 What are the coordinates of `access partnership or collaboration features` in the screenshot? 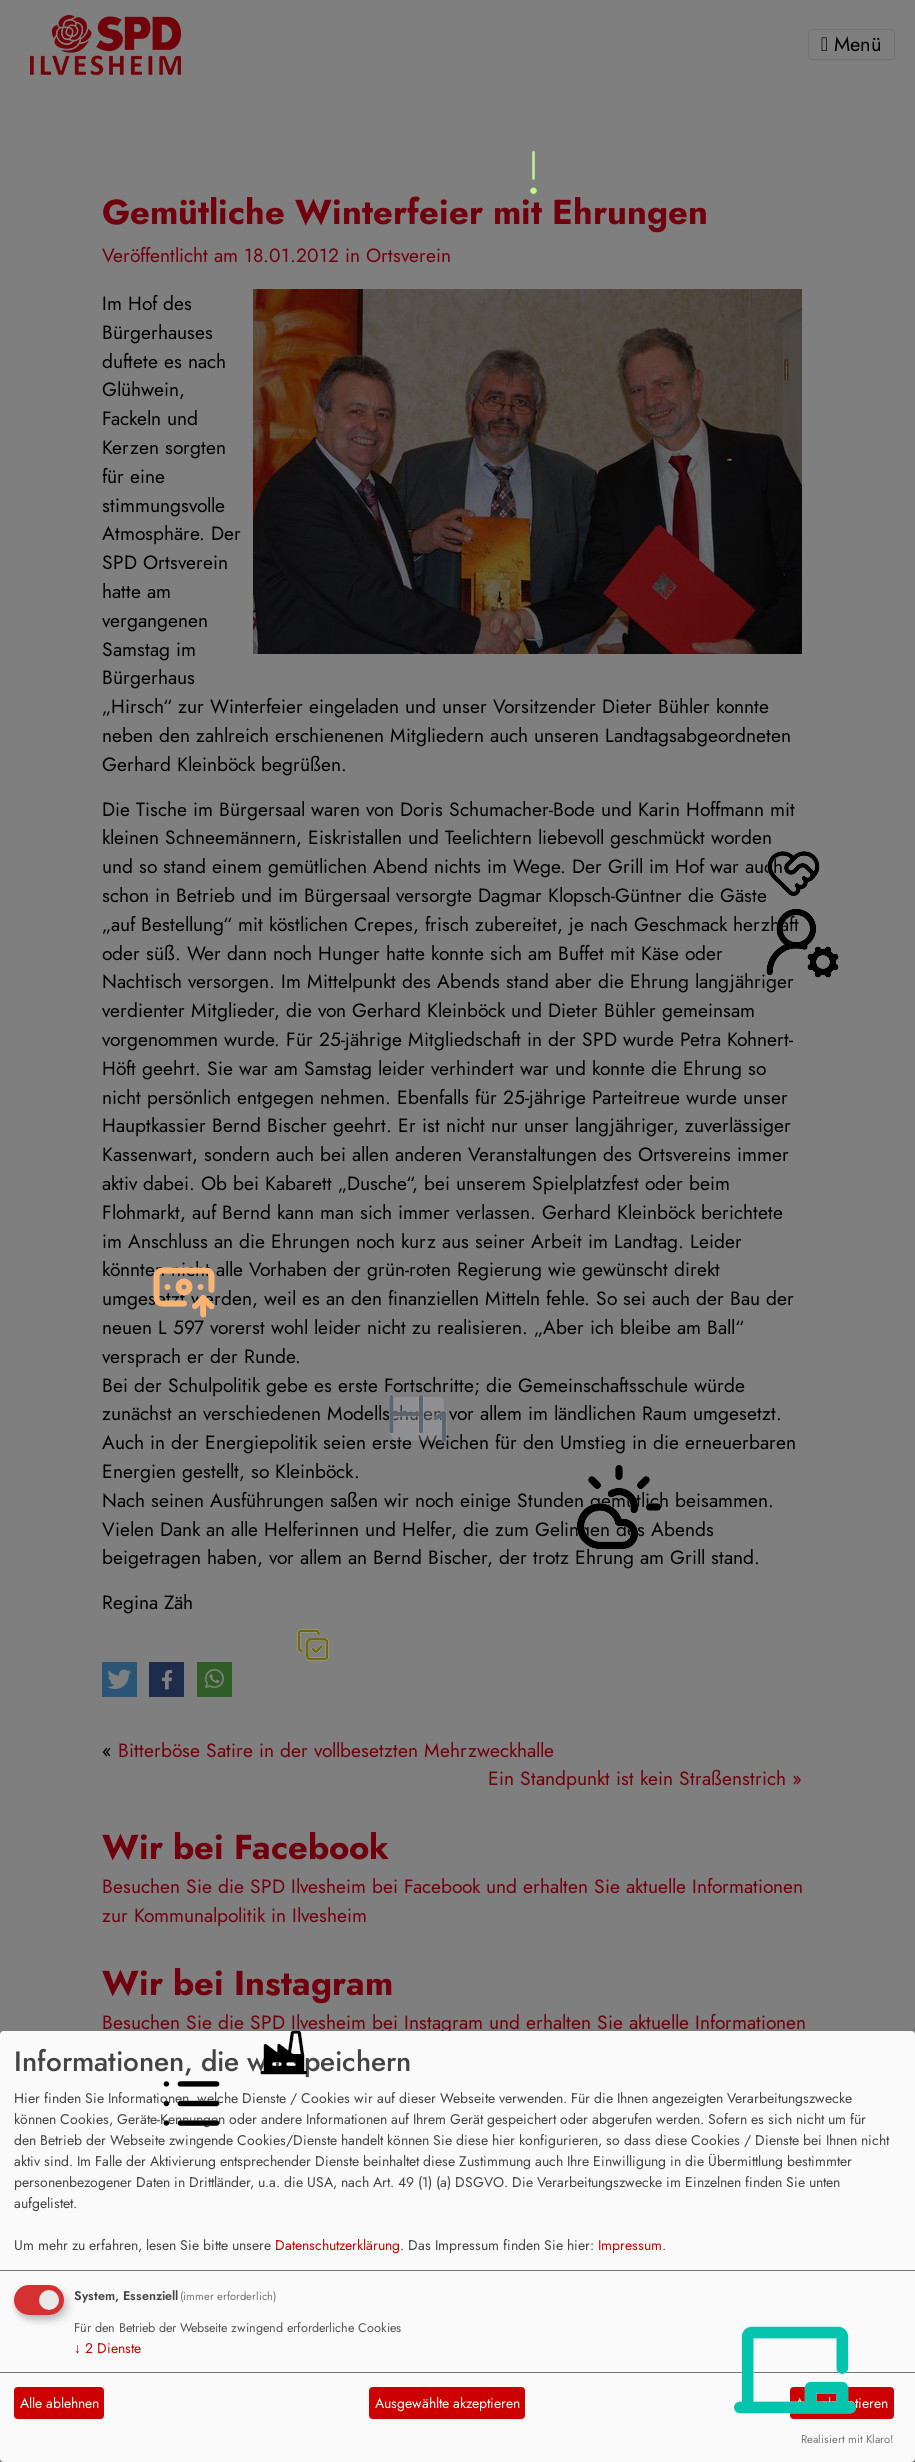 It's located at (793, 872).